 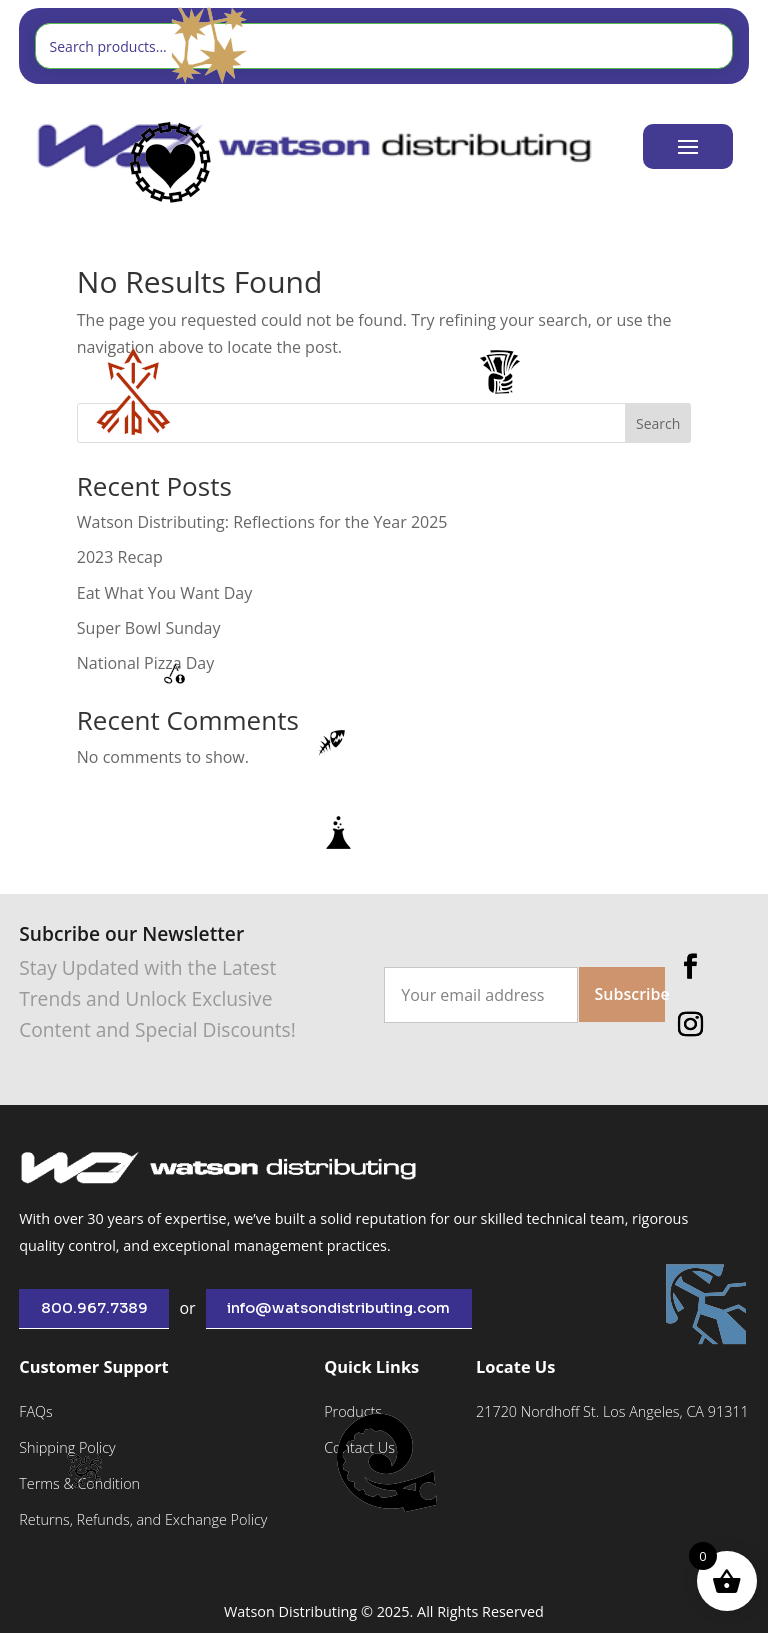 What do you see at coordinates (210, 46) in the screenshot?
I see `indicates laser or energy weapon effect` at bounding box center [210, 46].